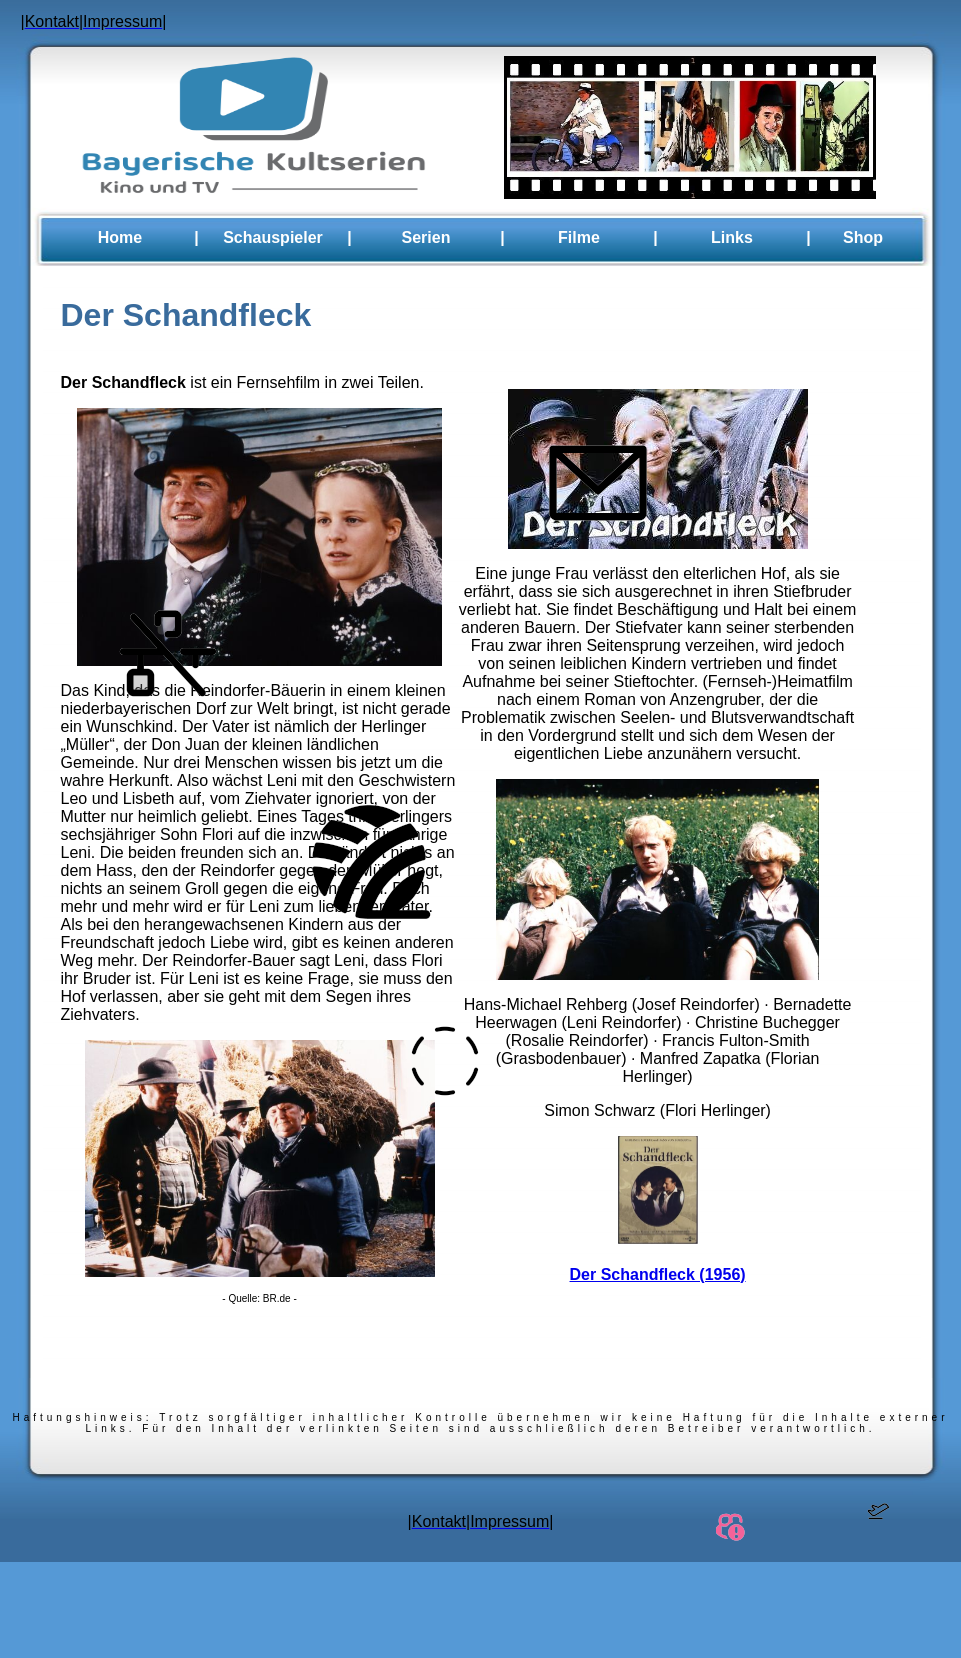  What do you see at coordinates (878, 1510) in the screenshot?
I see `flight departure status indicator` at bounding box center [878, 1510].